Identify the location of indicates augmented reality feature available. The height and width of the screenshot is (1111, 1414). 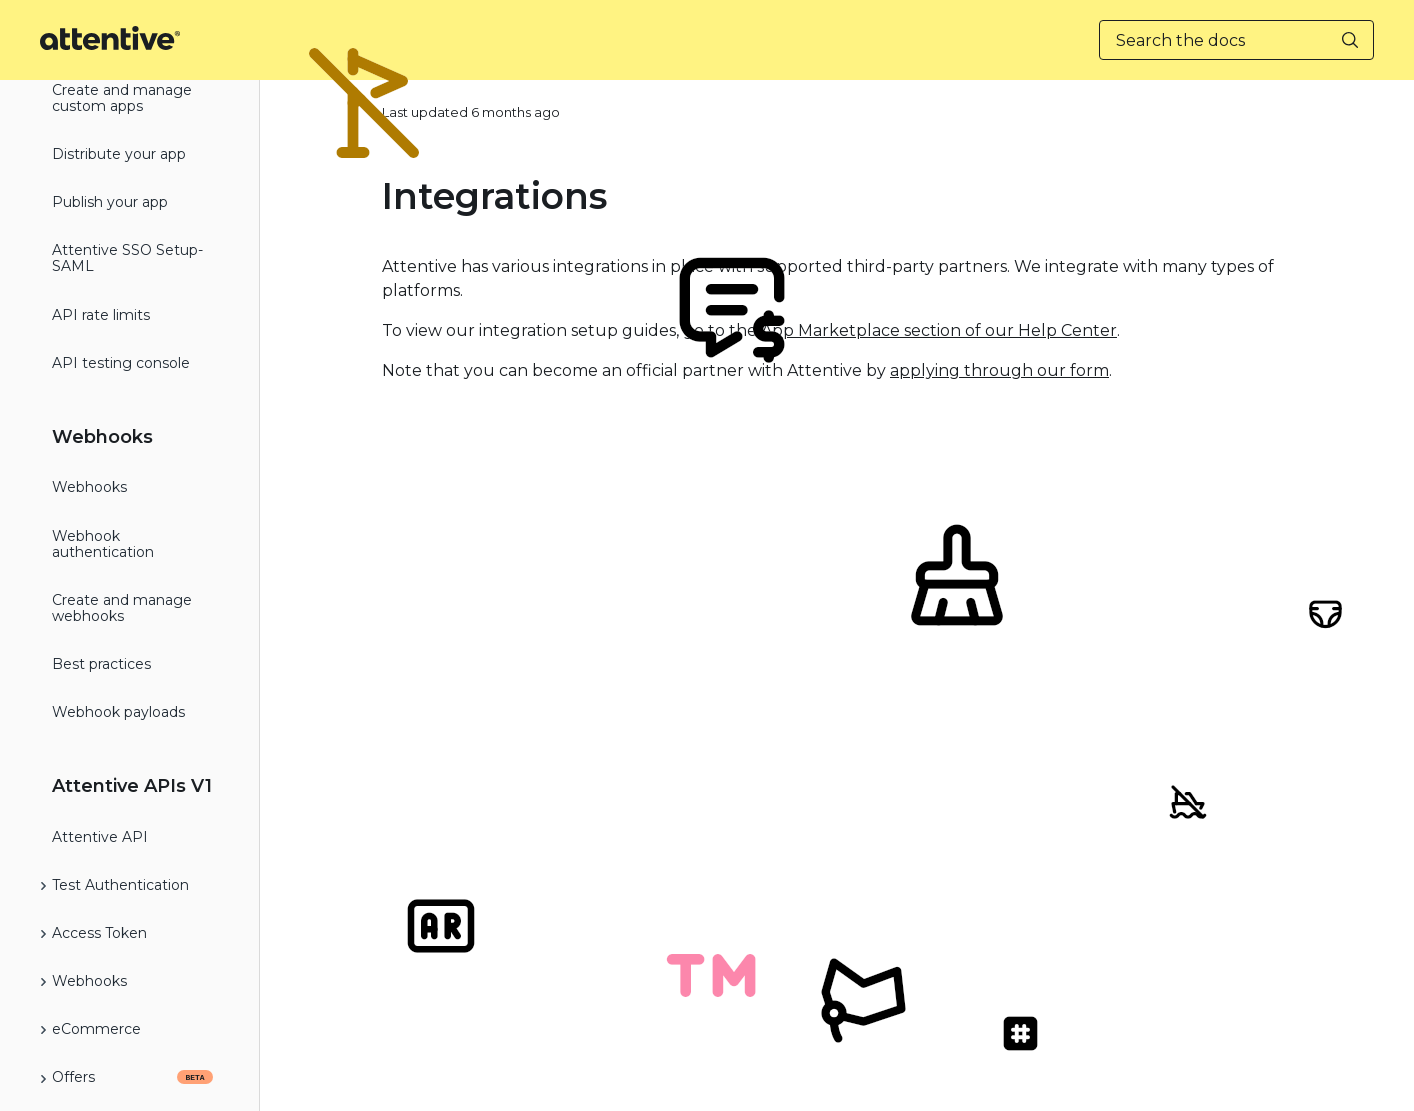
(441, 926).